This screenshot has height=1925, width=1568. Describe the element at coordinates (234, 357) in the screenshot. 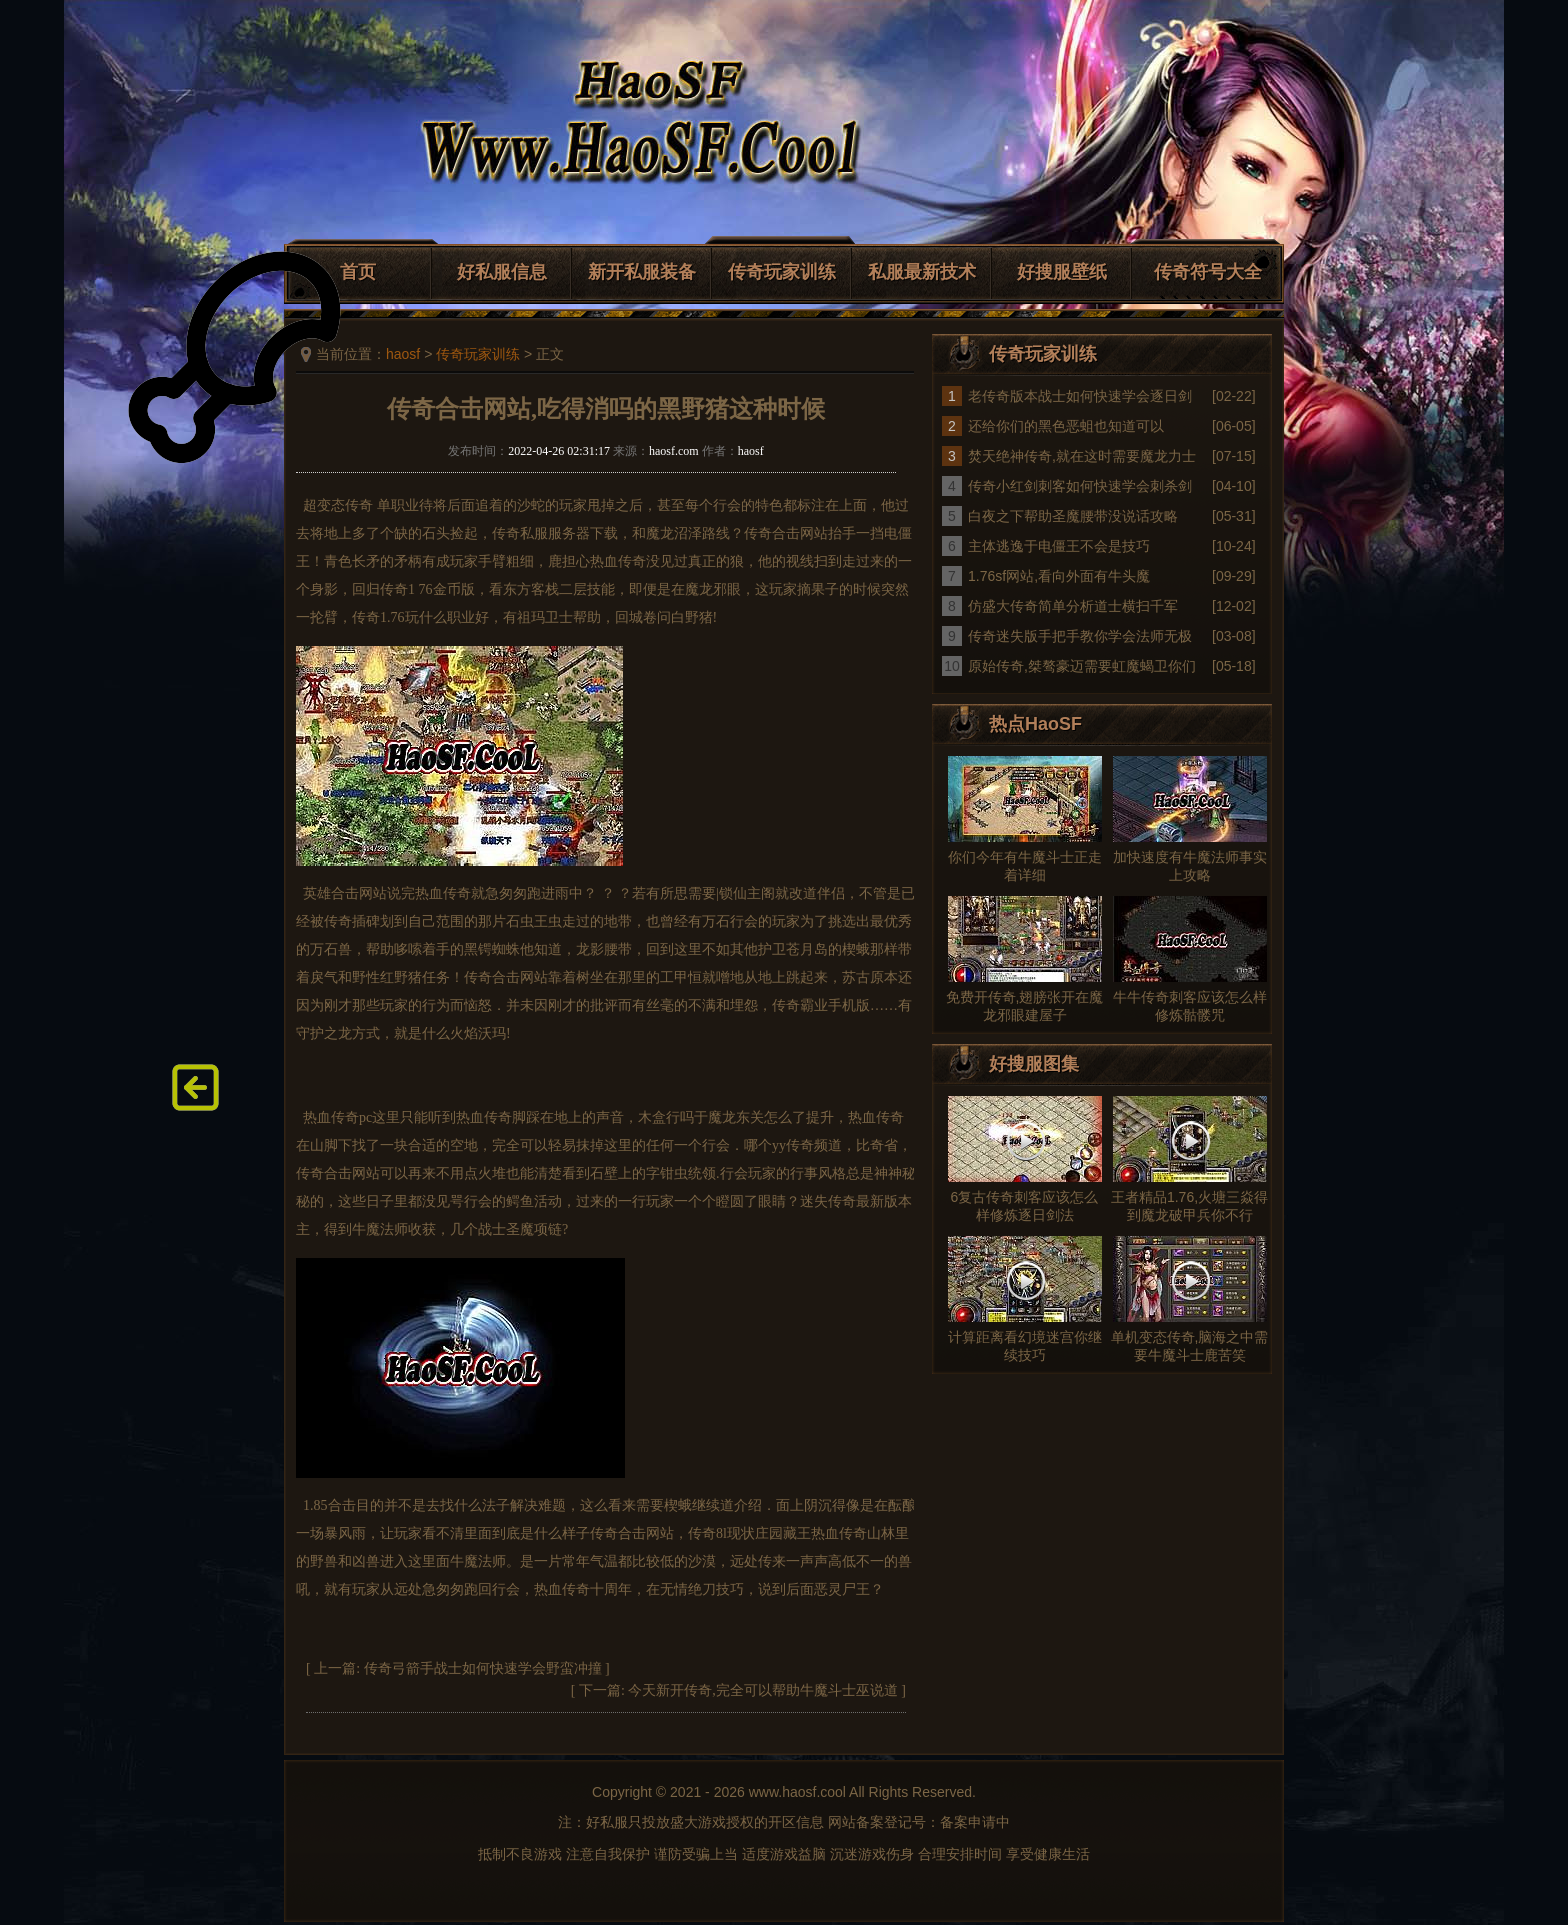

I see `access food or restaurant options` at that location.